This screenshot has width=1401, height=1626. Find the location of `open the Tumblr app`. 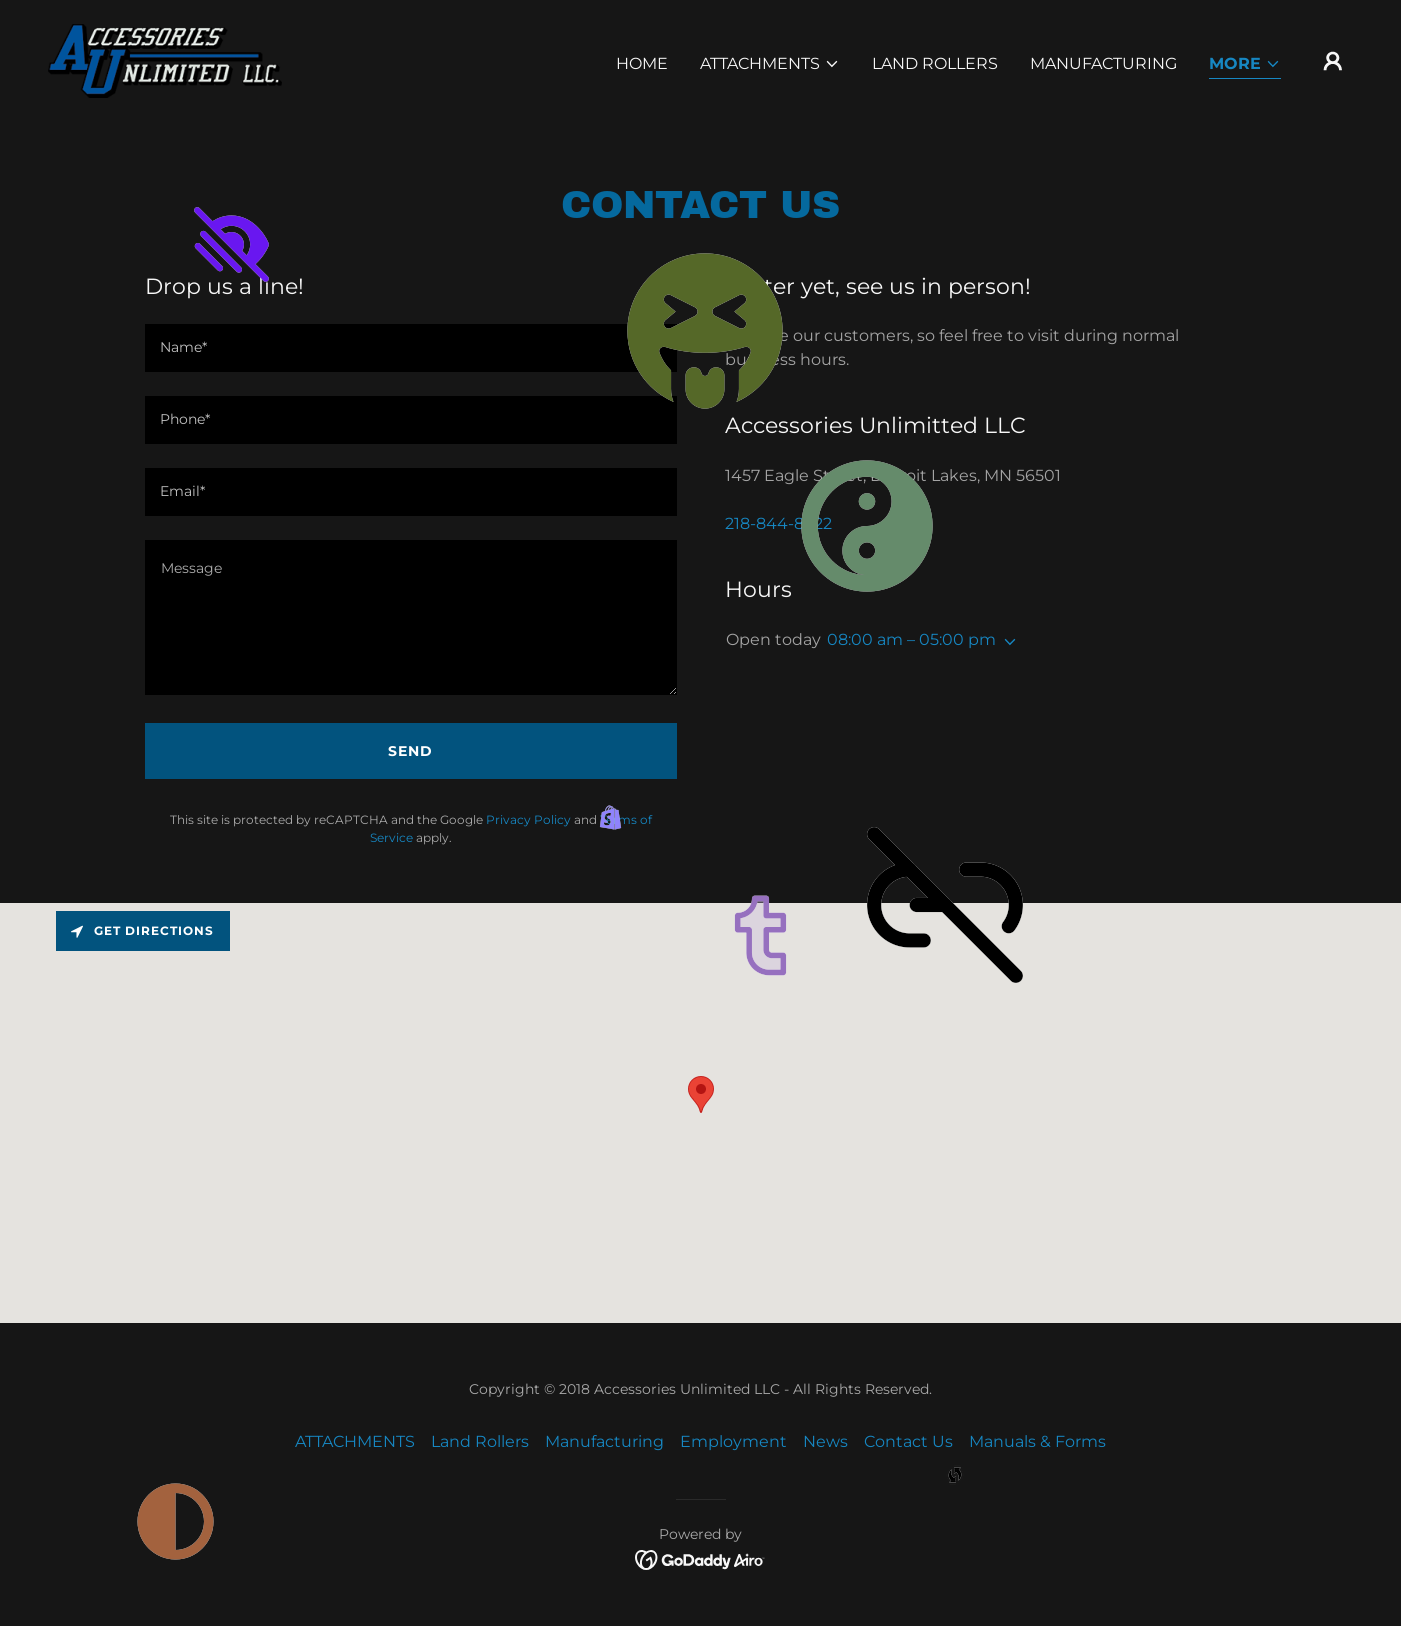

open the Tumblr app is located at coordinates (760, 935).